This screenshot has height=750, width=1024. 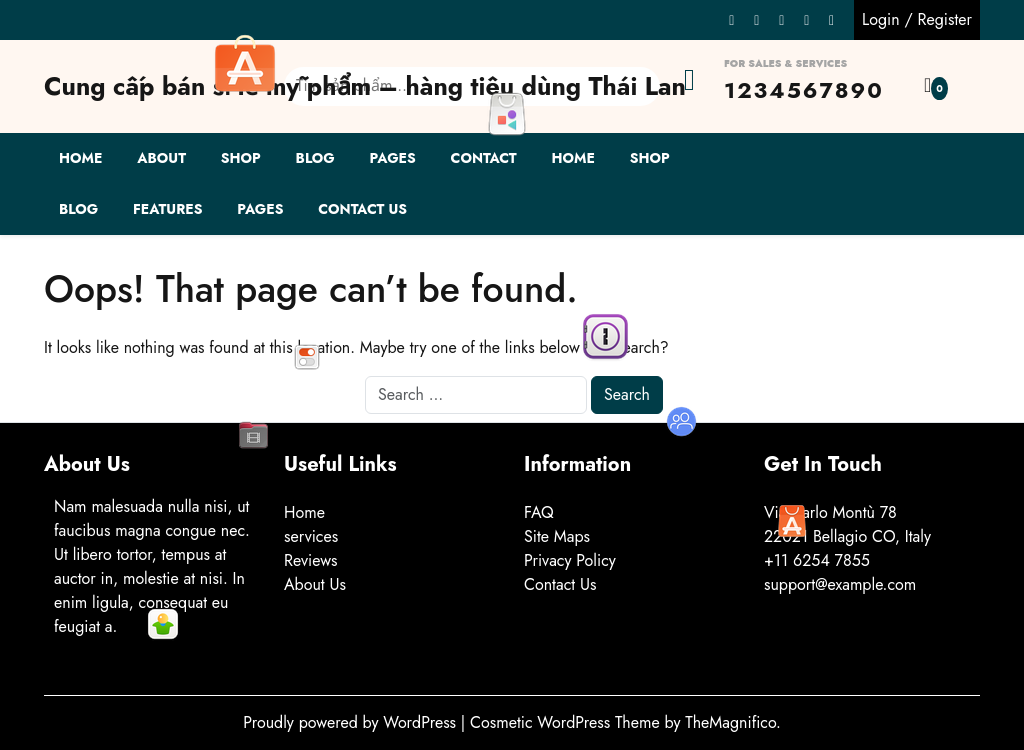 What do you see at coordinates (163, 624) in the screenshot?
I see `open gajim instant messaging app` at bounding box center [163, 624].